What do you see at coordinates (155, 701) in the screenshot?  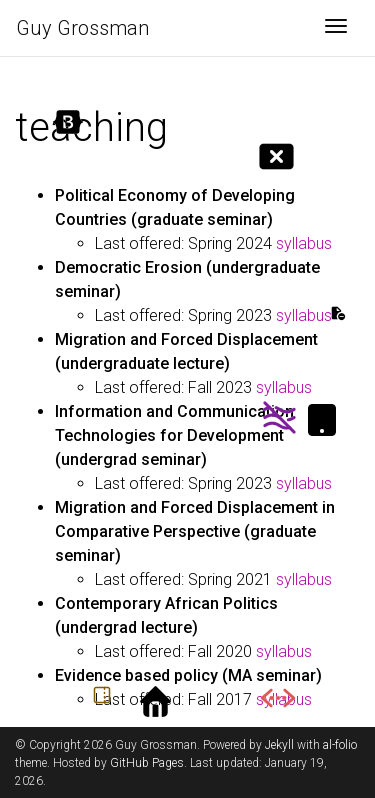 I see `navigate to home screen` at bounding box center [155, 701].